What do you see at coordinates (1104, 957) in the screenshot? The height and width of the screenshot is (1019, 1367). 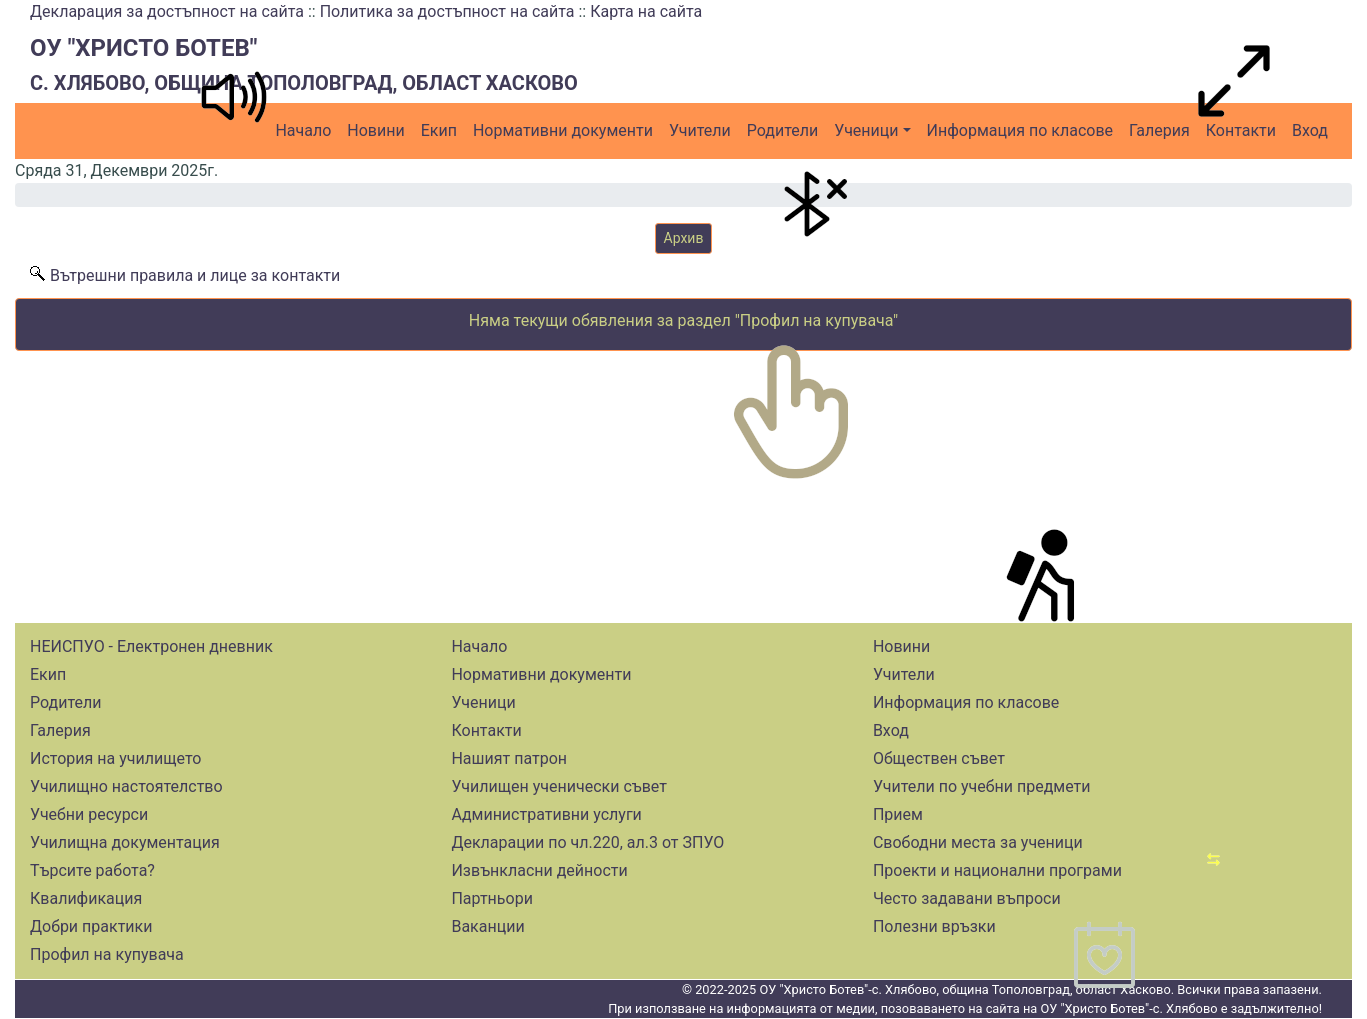 I see `view favorite or loved events` at bounding box center [1104, 957].